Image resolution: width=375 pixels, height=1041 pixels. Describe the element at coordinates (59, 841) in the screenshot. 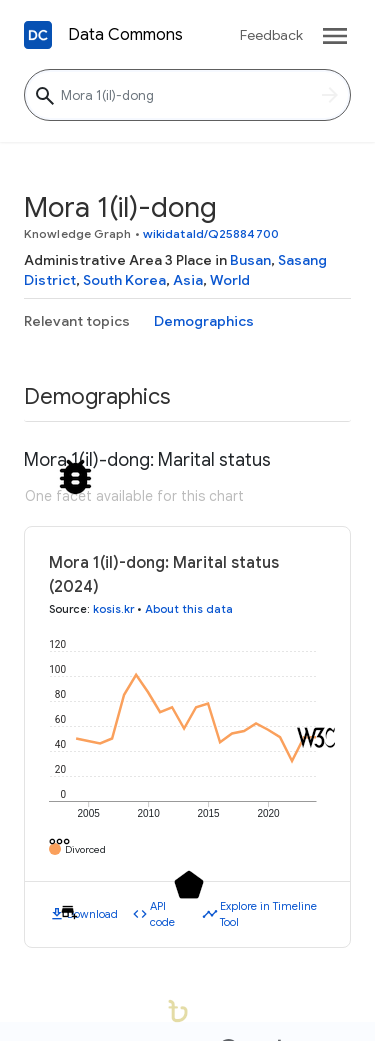

I see `open more options menu` at that location.